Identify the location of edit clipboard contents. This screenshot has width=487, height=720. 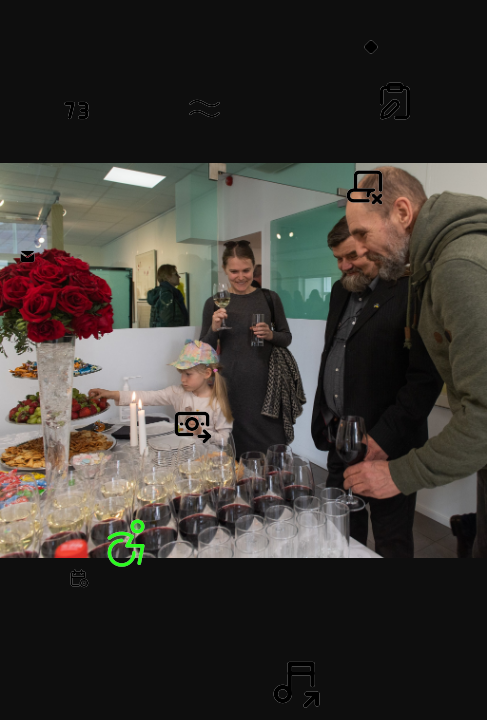
(395, 101).